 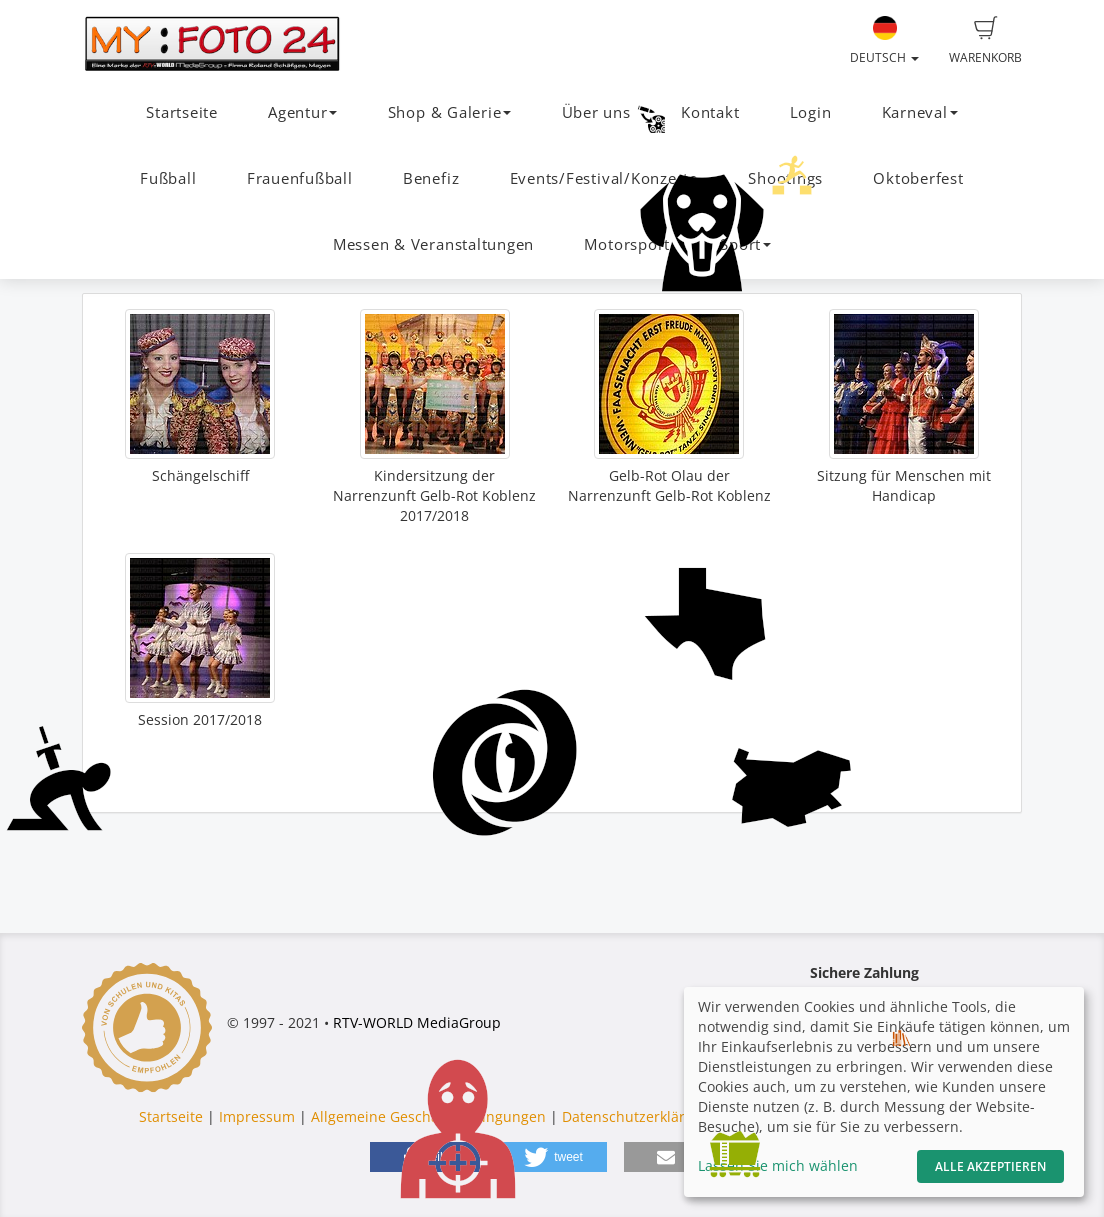 I want to click on access your library or book collection, so click(x=901, y=1037).